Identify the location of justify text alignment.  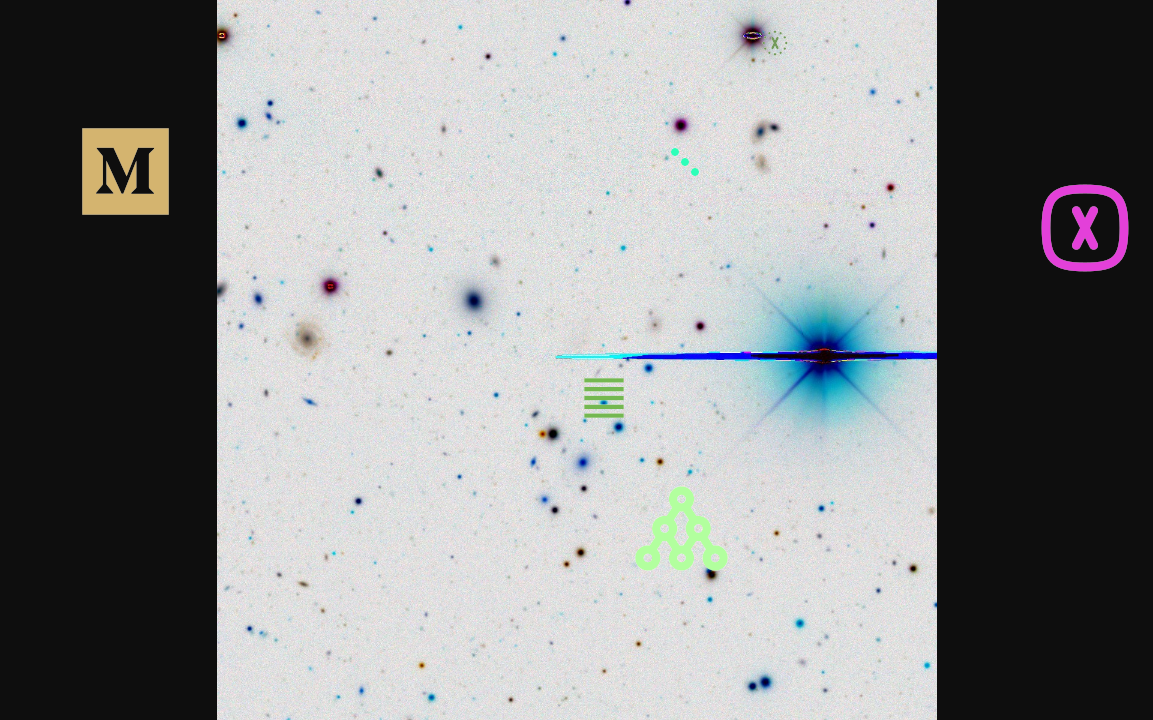
(604, 398).